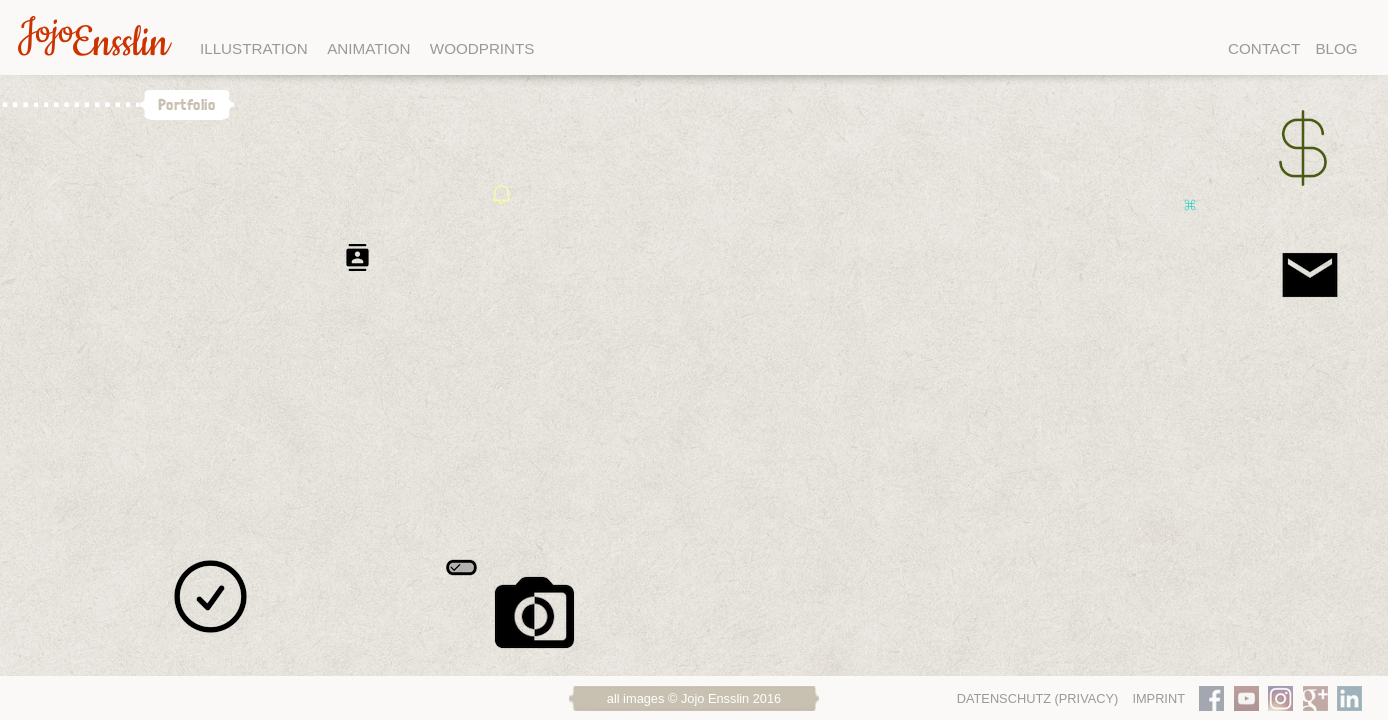 This screenshot has width=1388, height=720. What do you see at coordinates (1310, 275) in the screenshot?
I see `open your email inbox` at bounding box center [1310, 275].